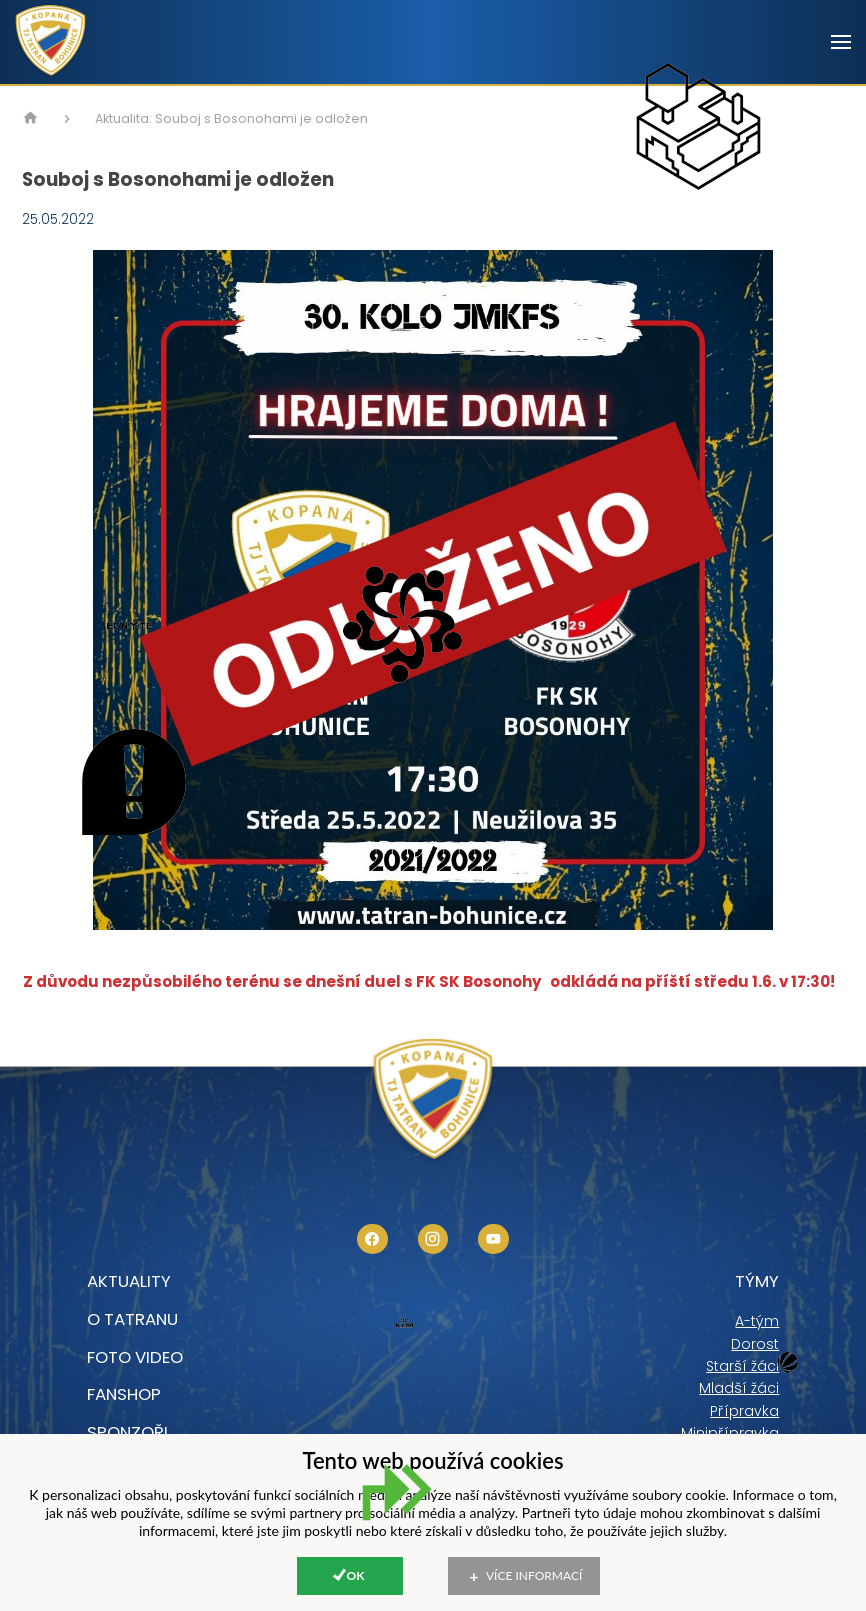 This screenshot has height=1611, width=866. I want to click on almalinux operating system logo, so click(402, 624).